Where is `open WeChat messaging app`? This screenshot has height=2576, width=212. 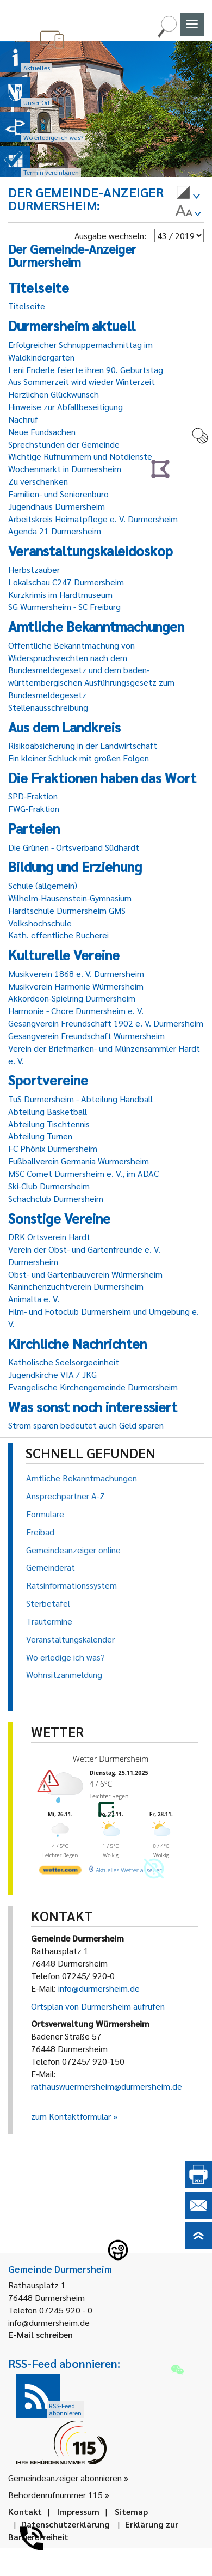
open WeChat messaging app is located at coordinates (177, 2370).